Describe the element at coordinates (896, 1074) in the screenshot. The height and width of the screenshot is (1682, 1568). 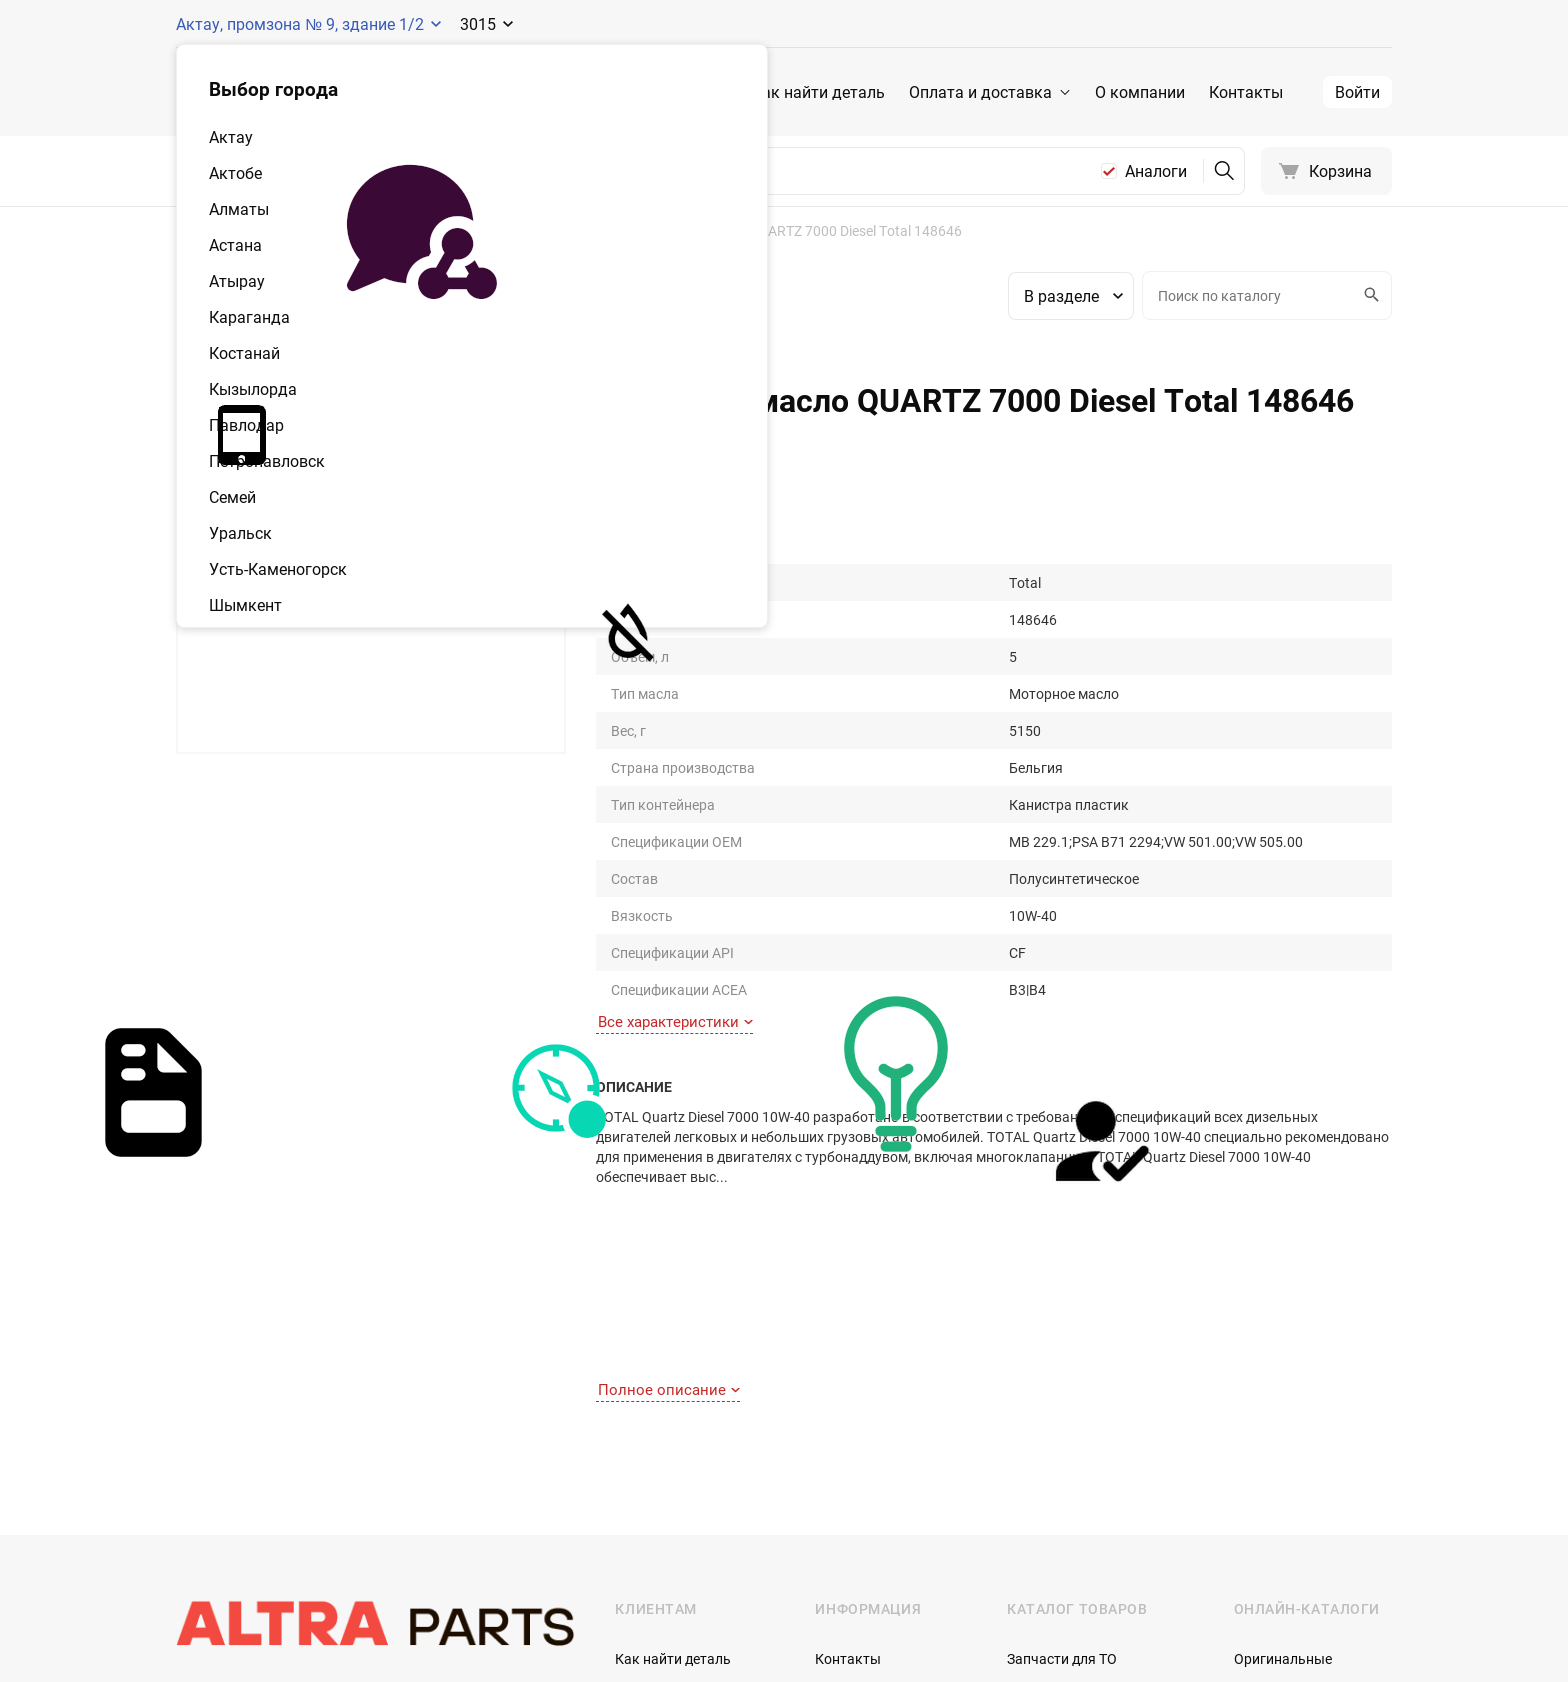
I see `access tips or suggestions` at that location.